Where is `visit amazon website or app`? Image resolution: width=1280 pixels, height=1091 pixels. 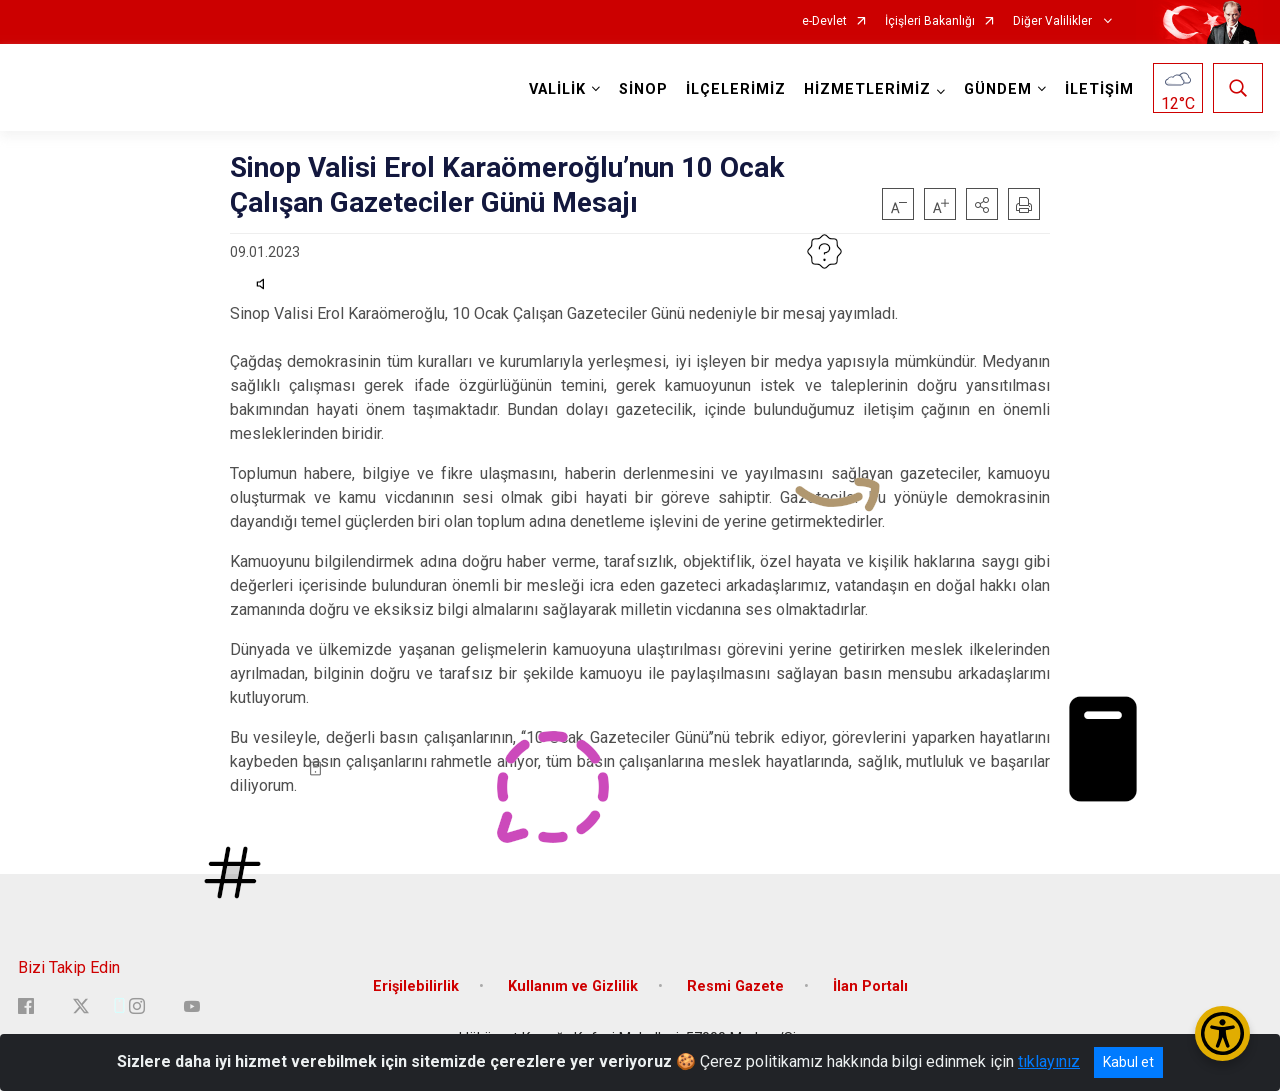
visit amazon website or app is located at coordinates (837, 494).